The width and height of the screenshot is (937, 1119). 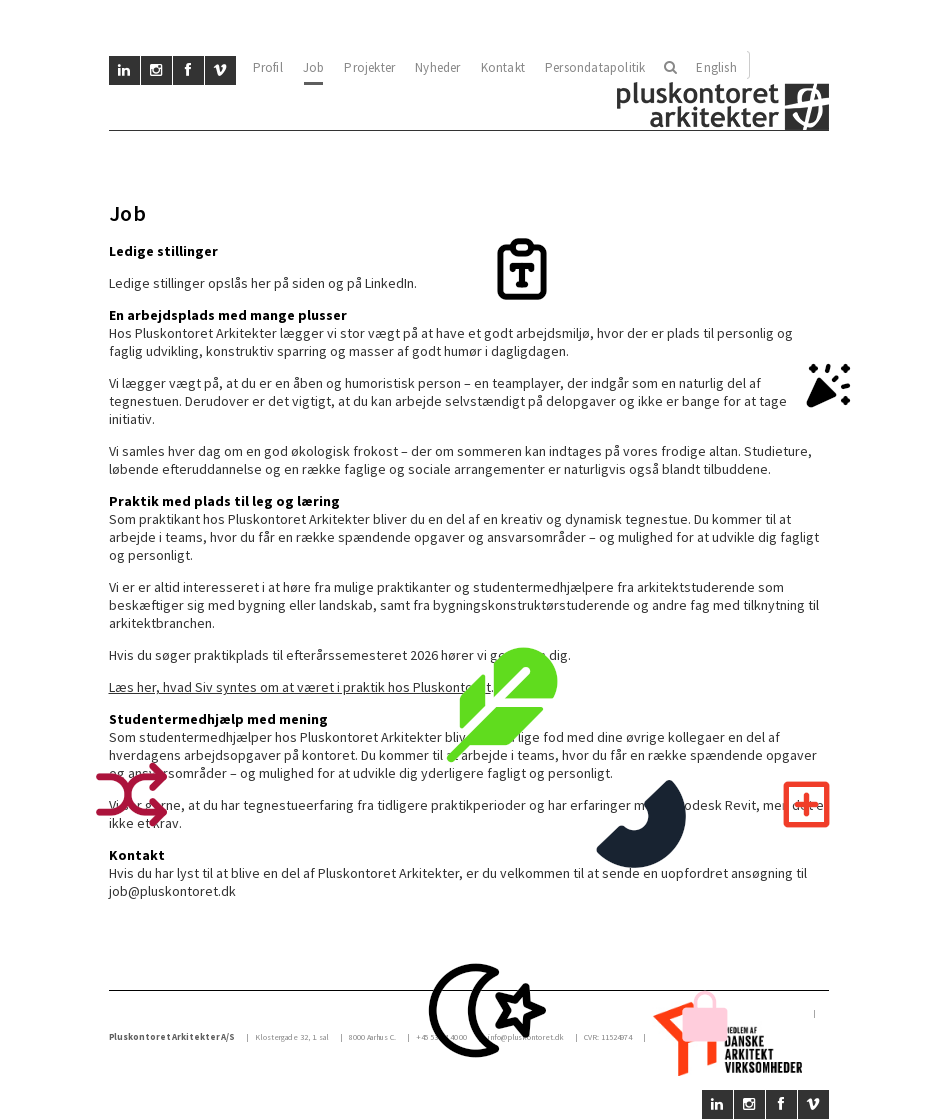 What do you see at coordinates (131, 794) in the screenshot?
I see `shuffle or randomize playback order` at bounding box center [131, 794].